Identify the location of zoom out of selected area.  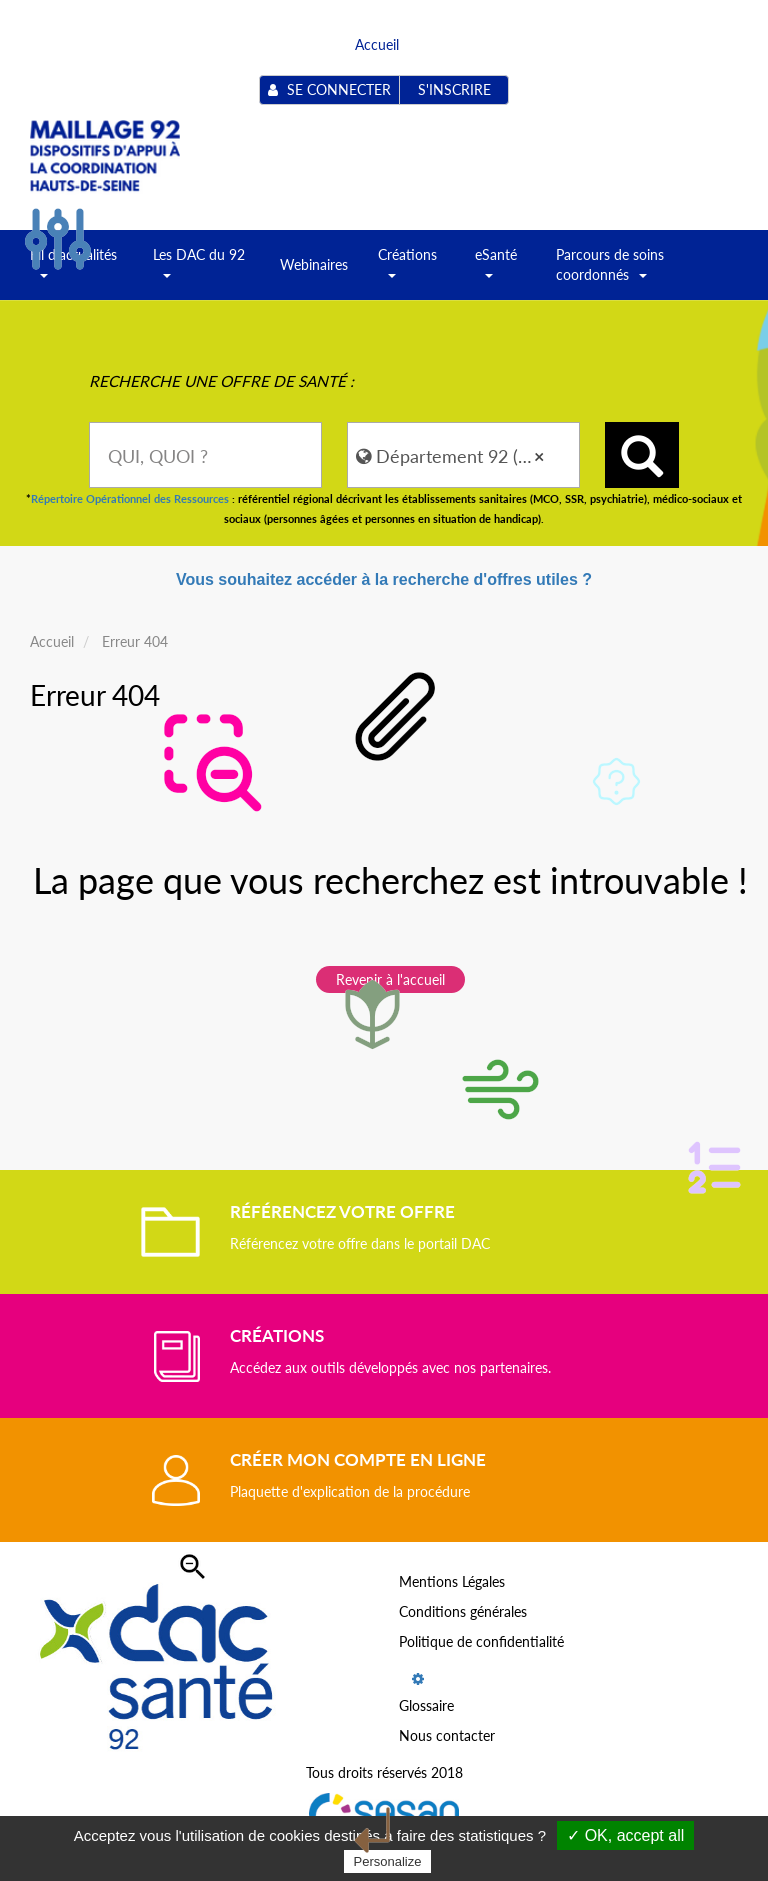
(210, 760).